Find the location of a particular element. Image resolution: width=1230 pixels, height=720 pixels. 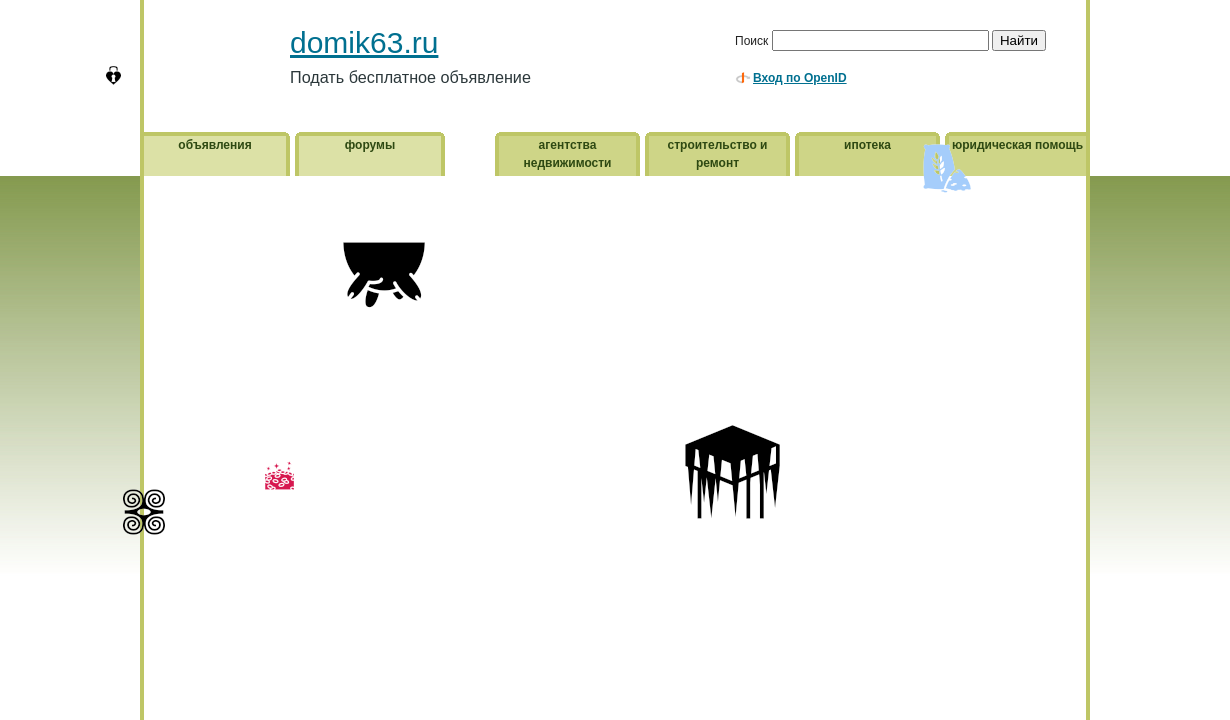

view your in-game currency or coins is located at coordinates (279, 475).